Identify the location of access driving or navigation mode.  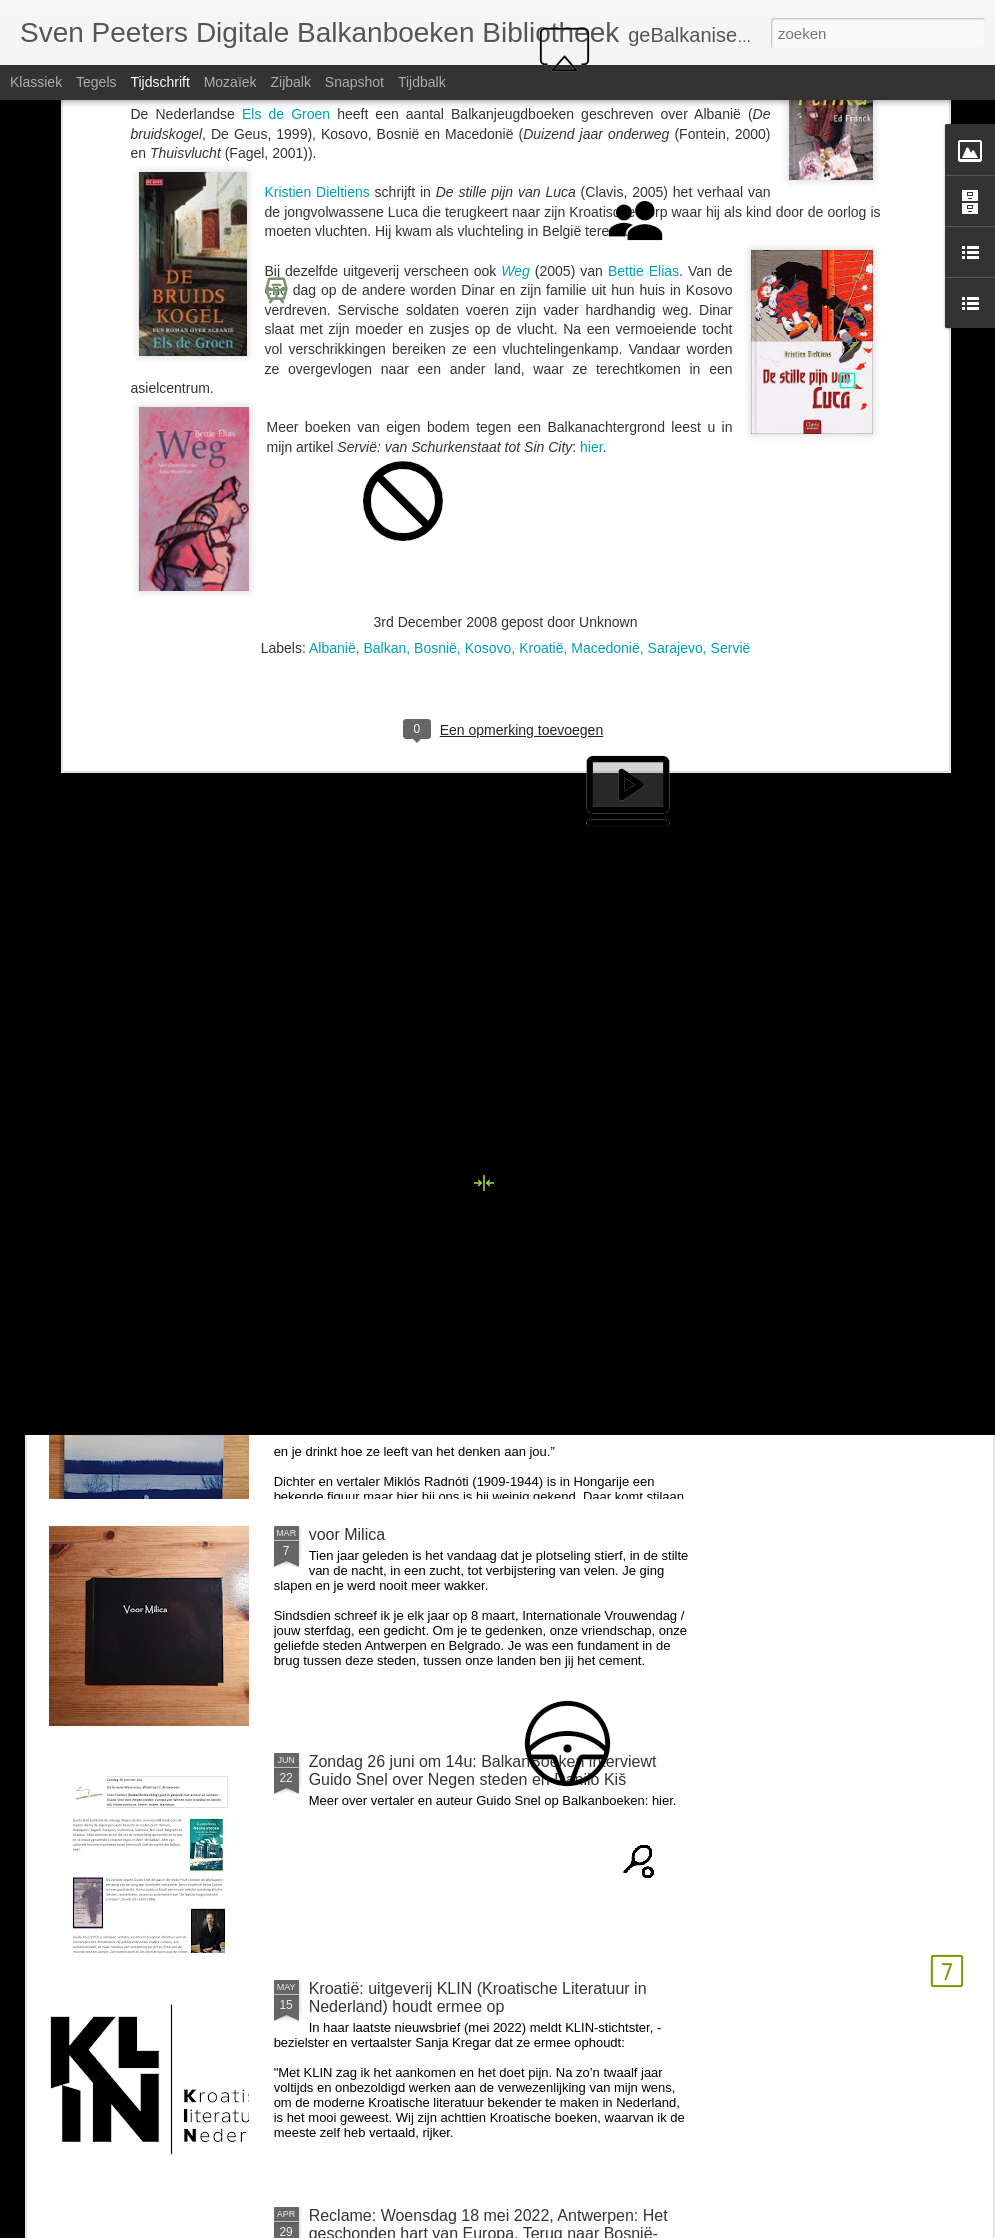
(567, 1743).